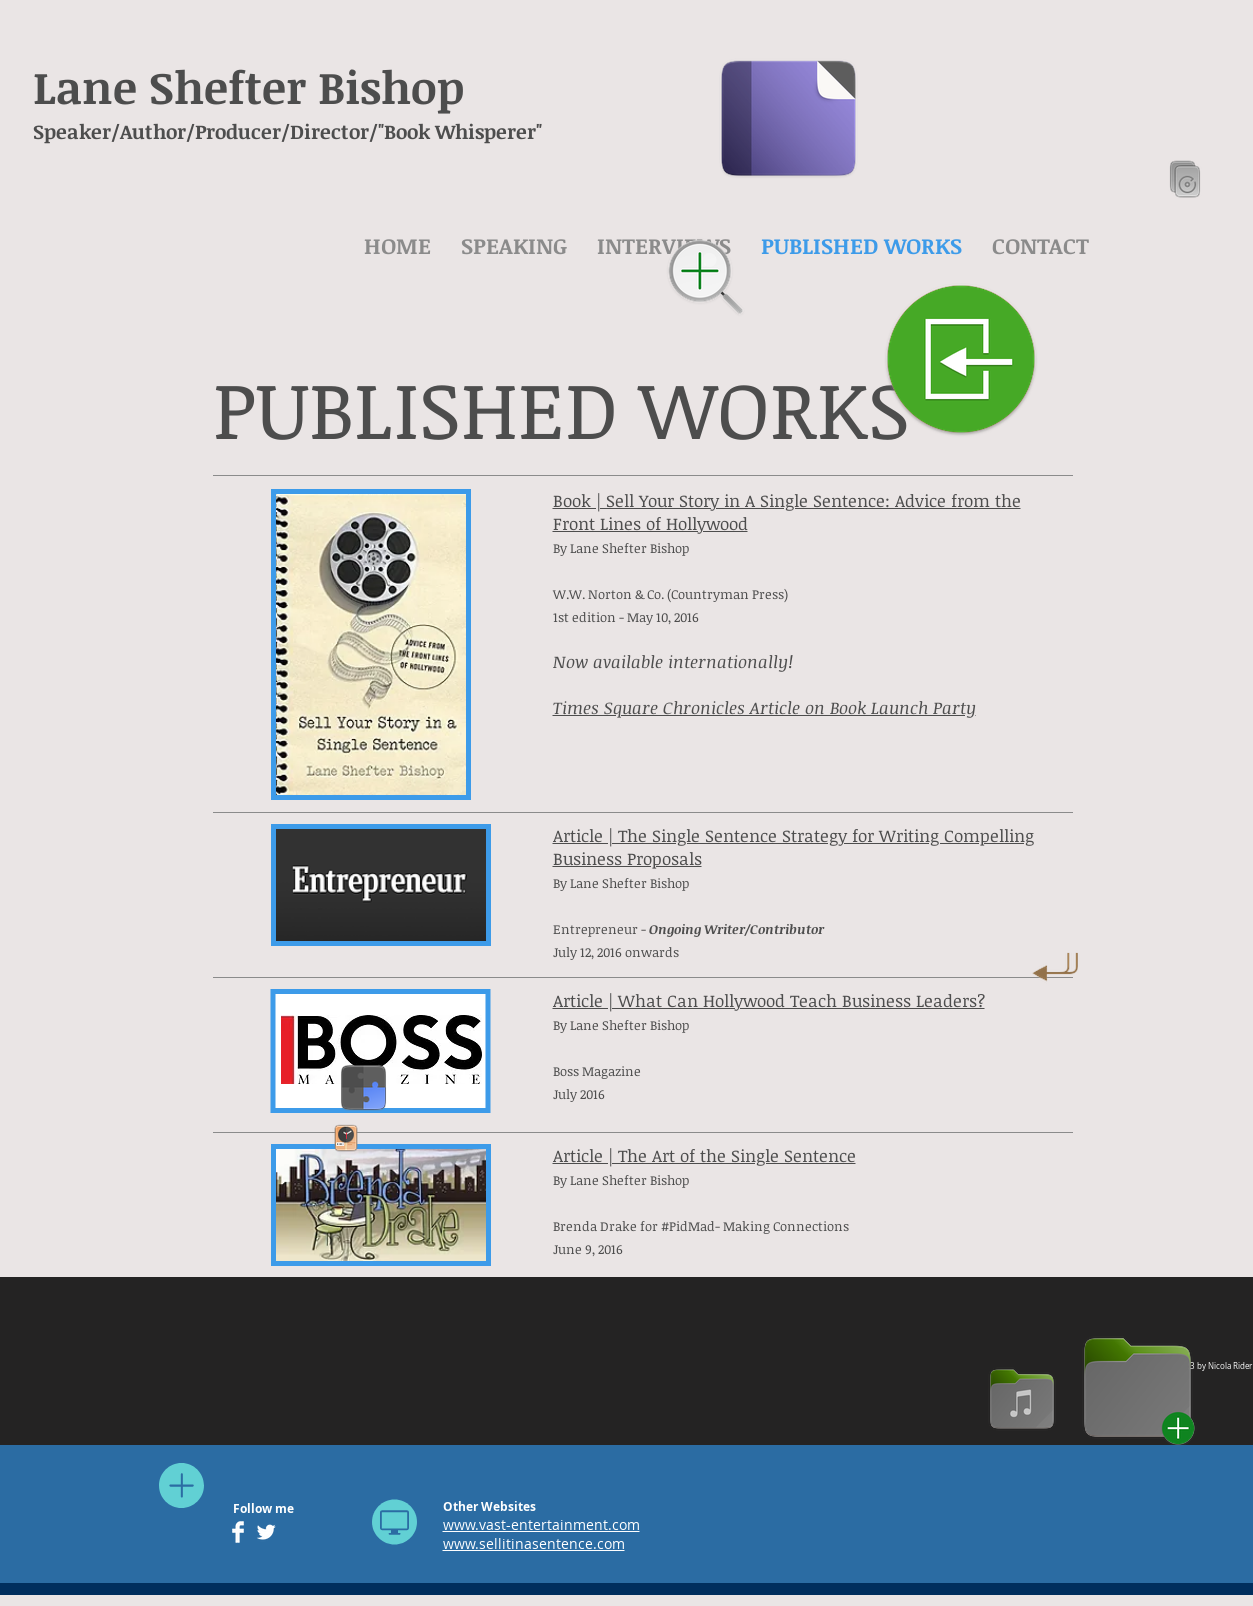 The width and height of the screenshot is (1253, 1606). I want to click on create a new folder, so click(1137, 1387).